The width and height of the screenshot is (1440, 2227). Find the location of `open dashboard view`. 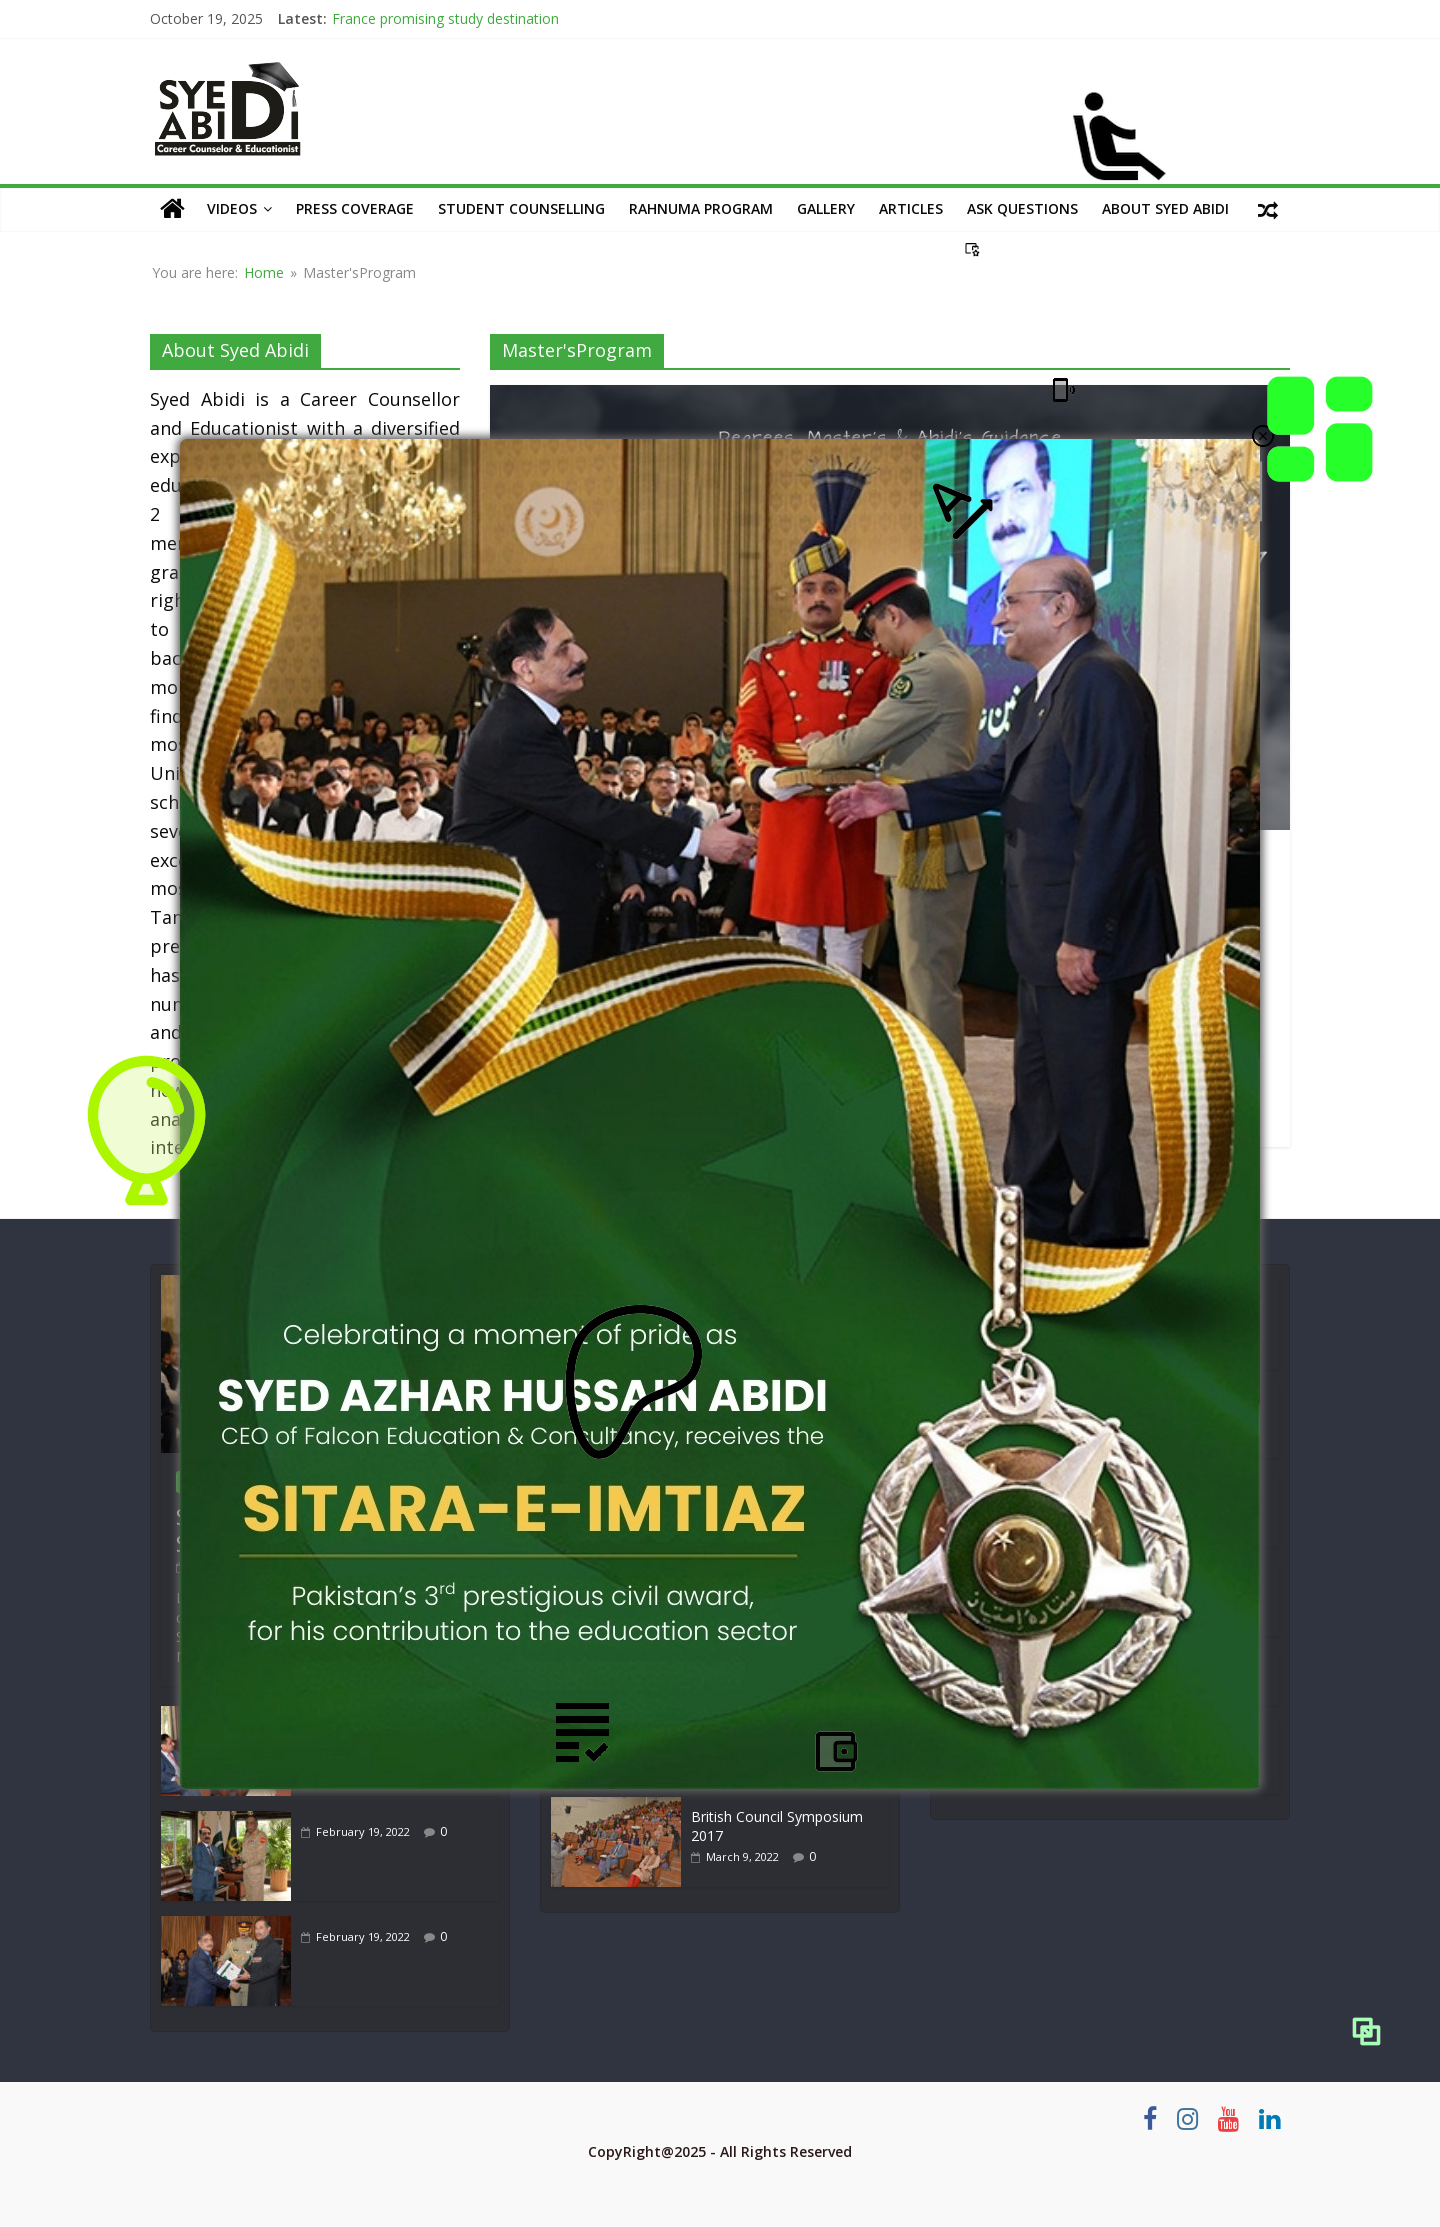

open dashboard view is located at coordinates (1320, 429).